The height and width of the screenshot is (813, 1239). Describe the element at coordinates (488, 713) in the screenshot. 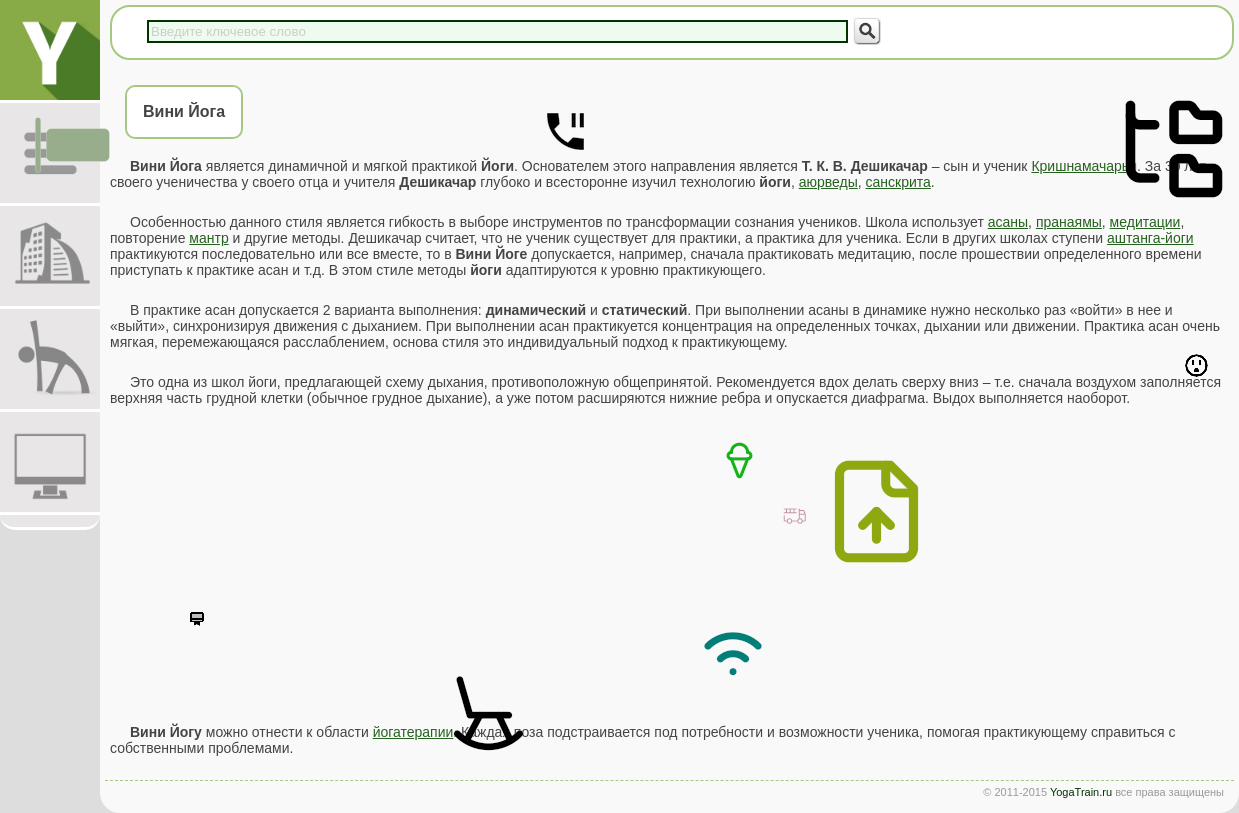

I see `access furniture or seating options` at that location.